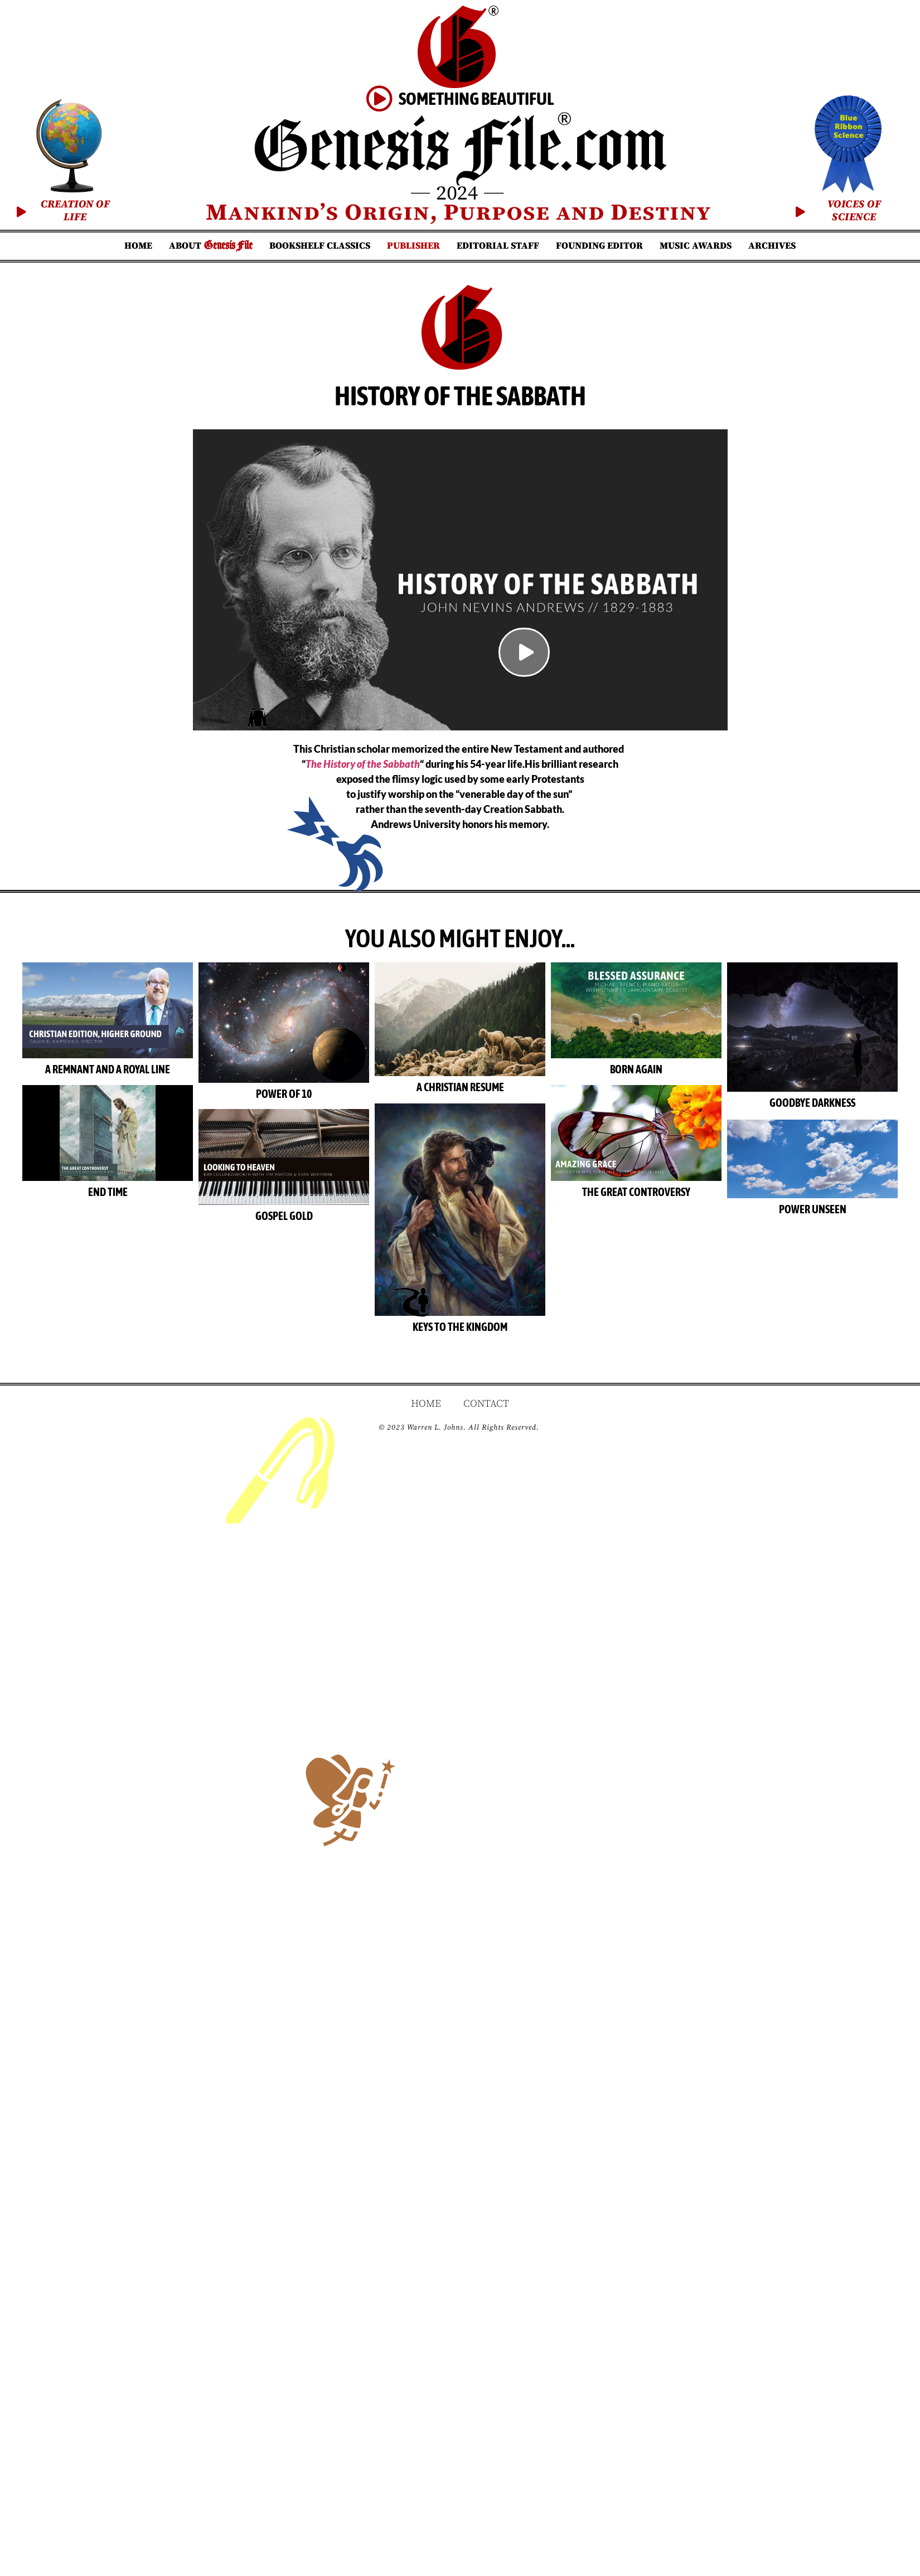 Image resolution: width=920 pixels, height=2576 pixels. I want to click on browse skirts in clothing catalog, so click(258, 718).